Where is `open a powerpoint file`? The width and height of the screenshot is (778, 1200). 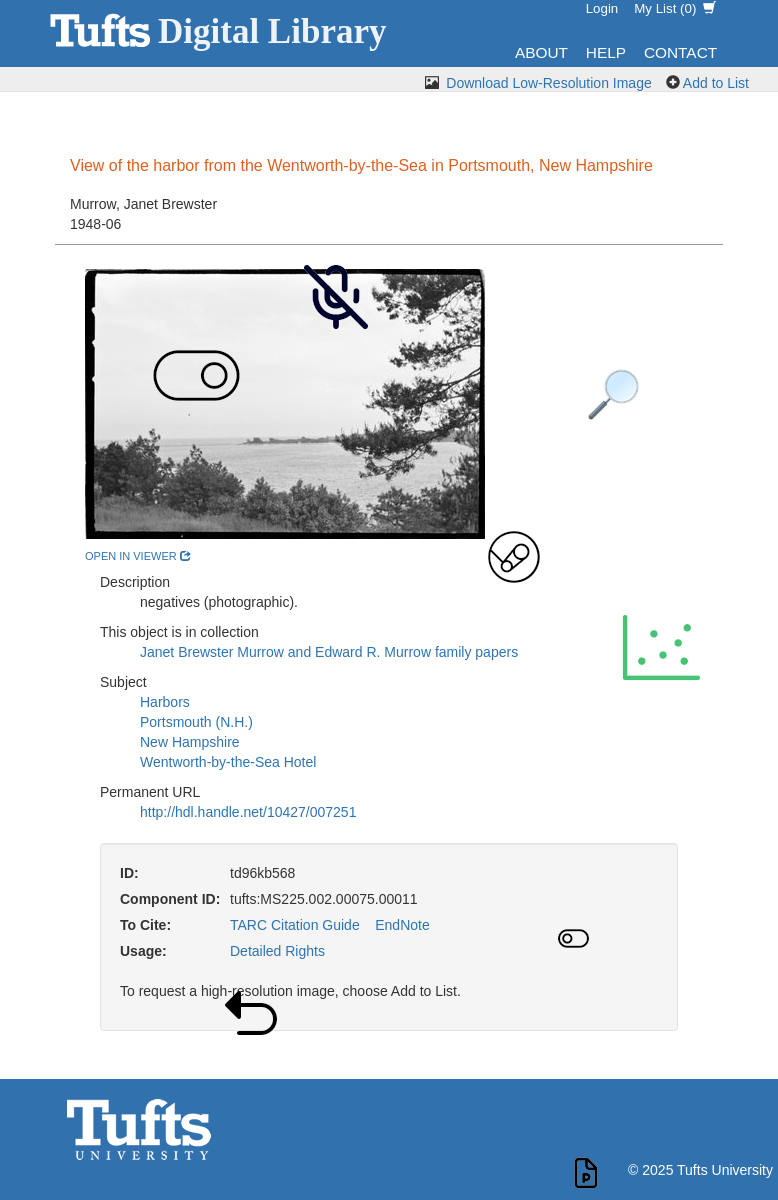
open a powerpoint file is located at coordinates (586, 1173).